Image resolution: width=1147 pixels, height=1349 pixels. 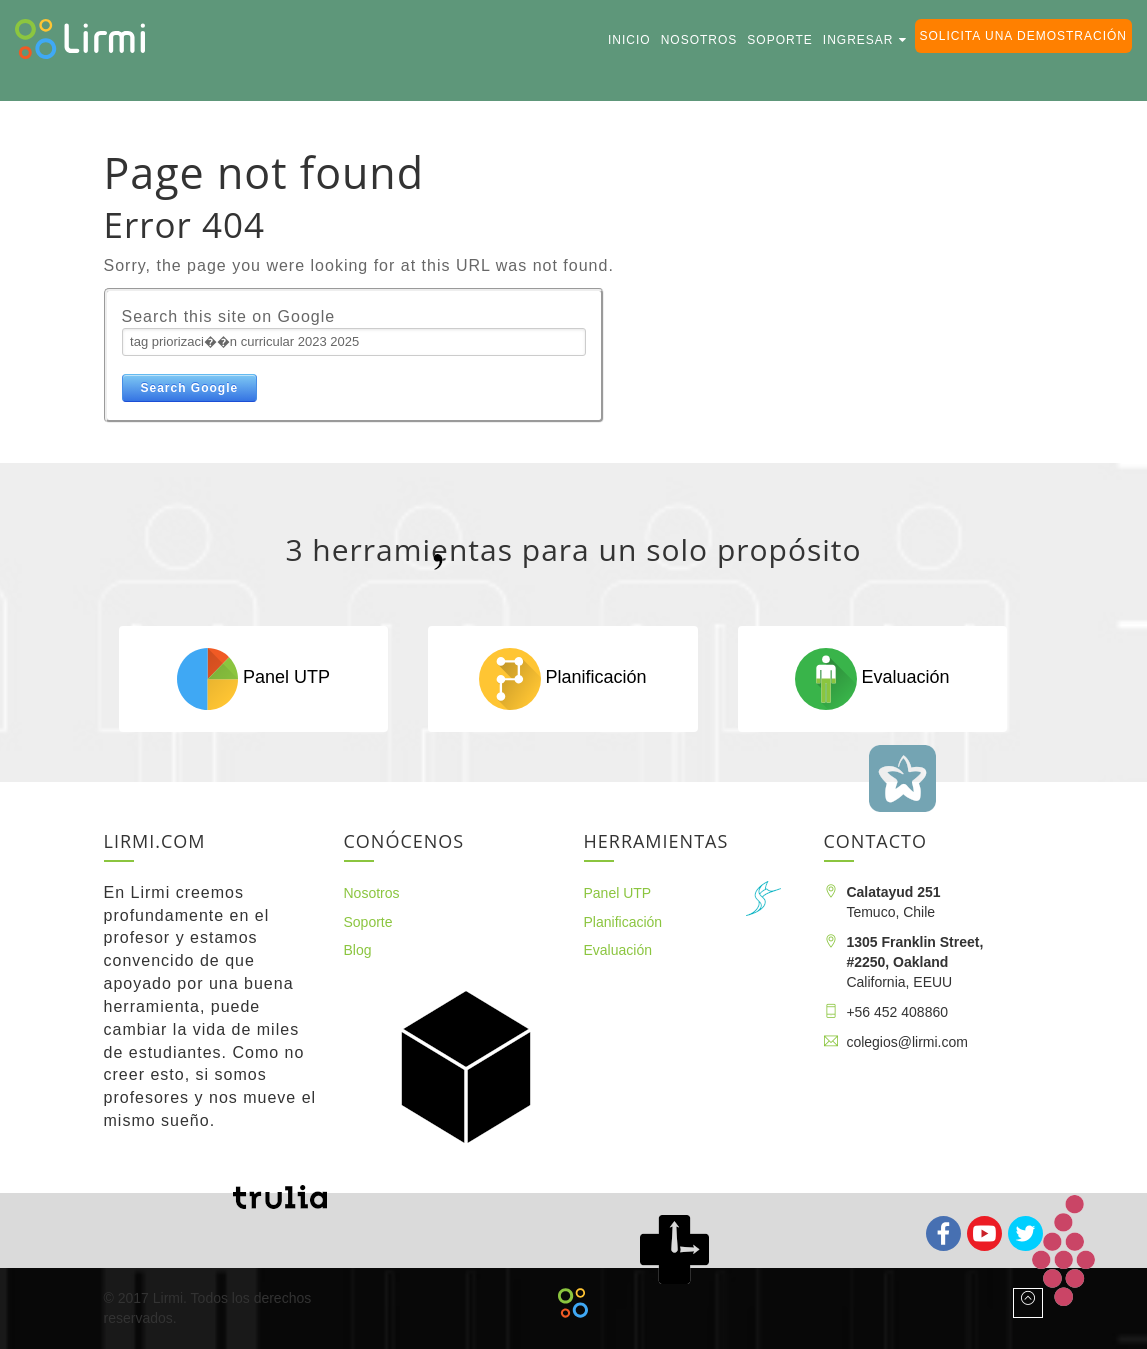 What do you see at coordinates (902, 778) in the screenshot?
I see `open the Twinkly smart lights app` at bounding box center [902, 778].